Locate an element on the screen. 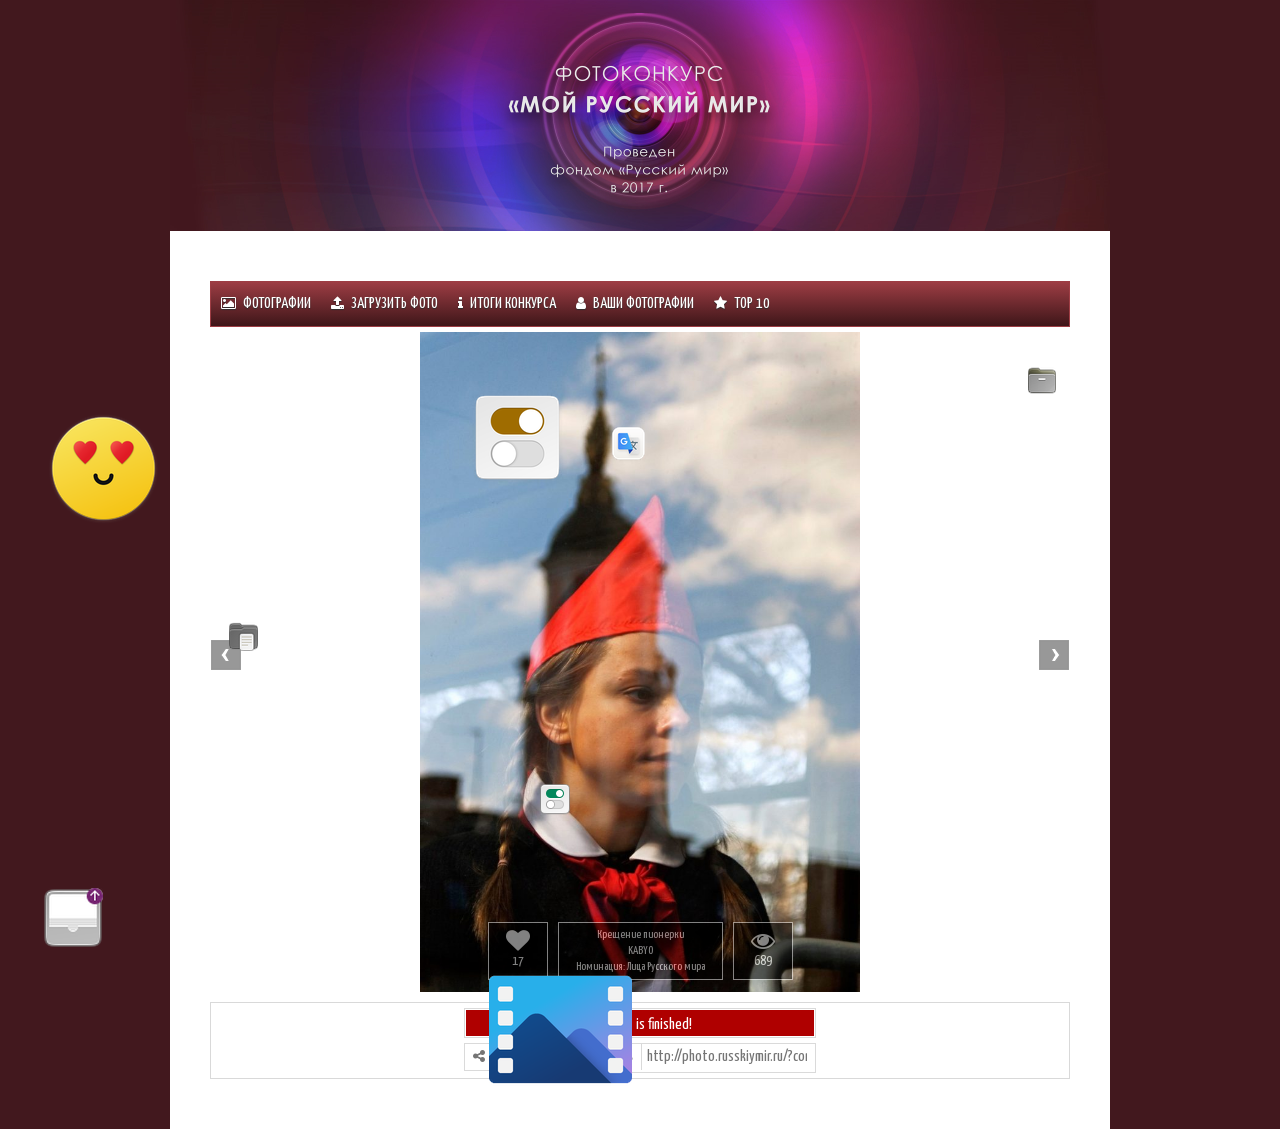  open the video editor app is located at coordinates (560, 1029).